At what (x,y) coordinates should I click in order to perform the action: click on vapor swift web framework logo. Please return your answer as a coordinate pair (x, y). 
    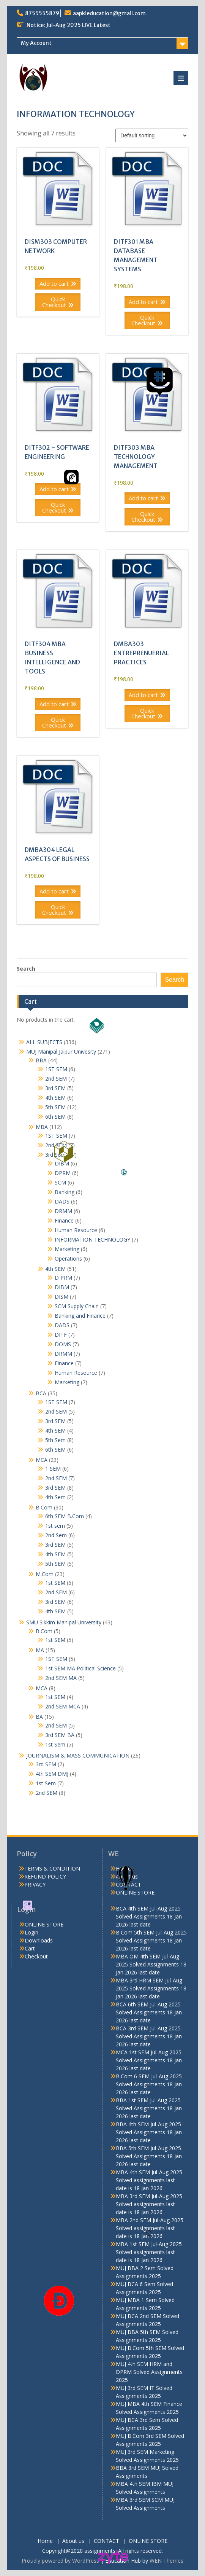
    Looking at the image, I should click on (96, 1025).